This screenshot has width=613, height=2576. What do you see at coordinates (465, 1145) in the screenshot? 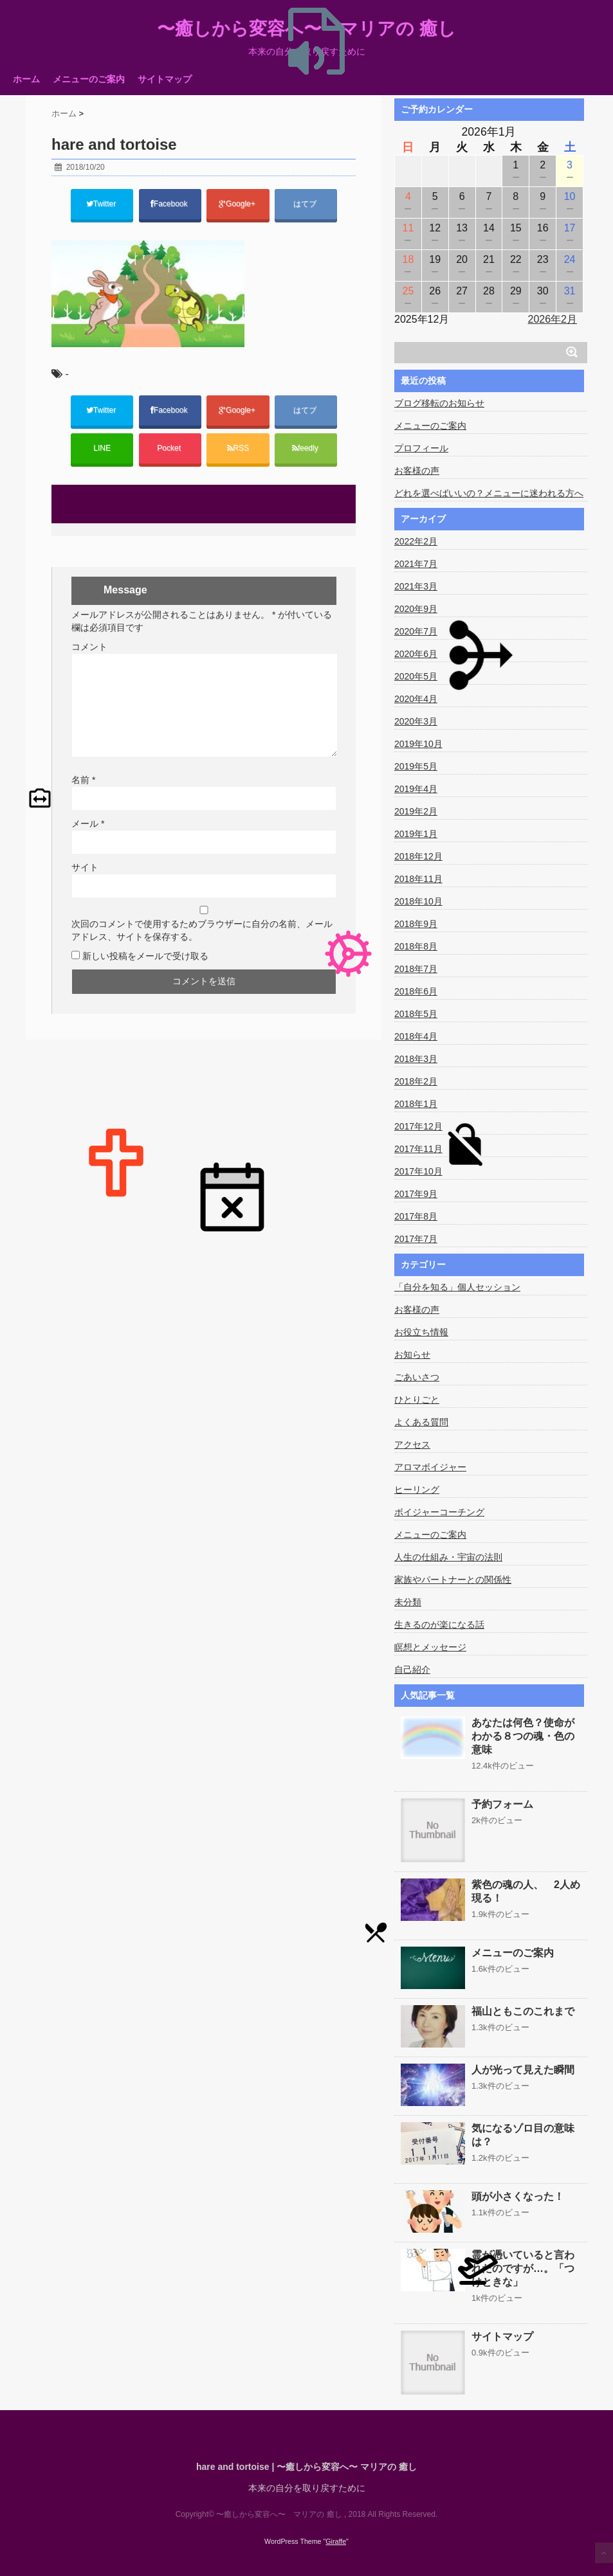
I see `indicates connection is not encrypted or secure` at bounding box center [465, 1145].